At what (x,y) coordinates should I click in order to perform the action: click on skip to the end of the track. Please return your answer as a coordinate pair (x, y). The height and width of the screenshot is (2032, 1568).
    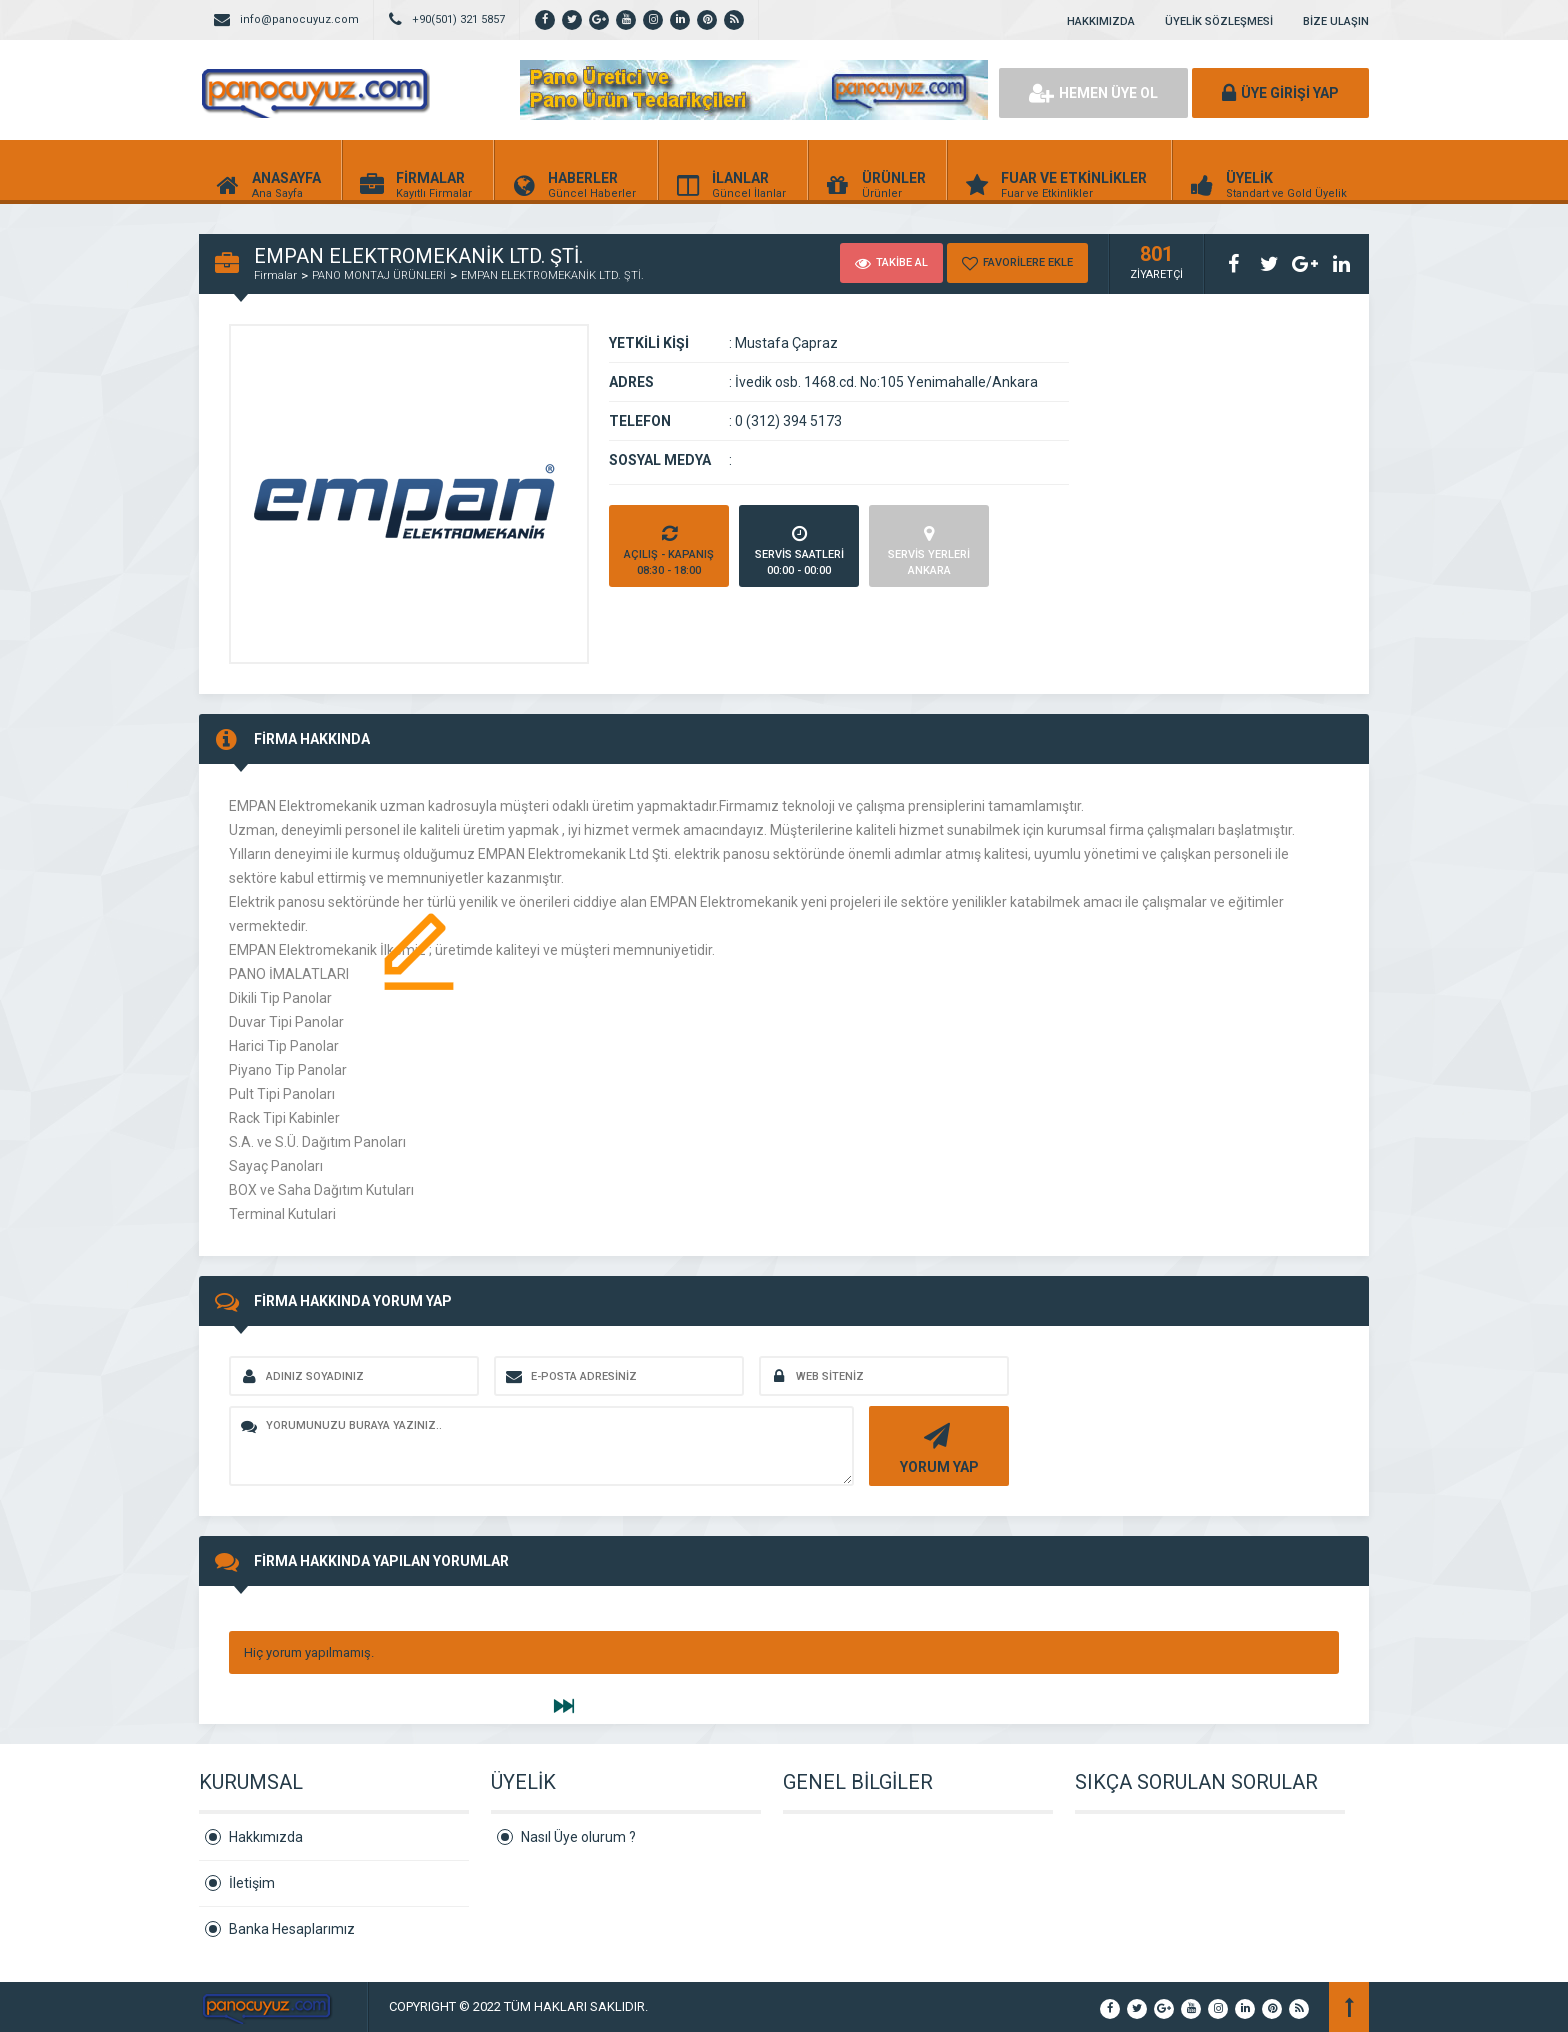
    Looking at the image, I should click on (564, 1706).